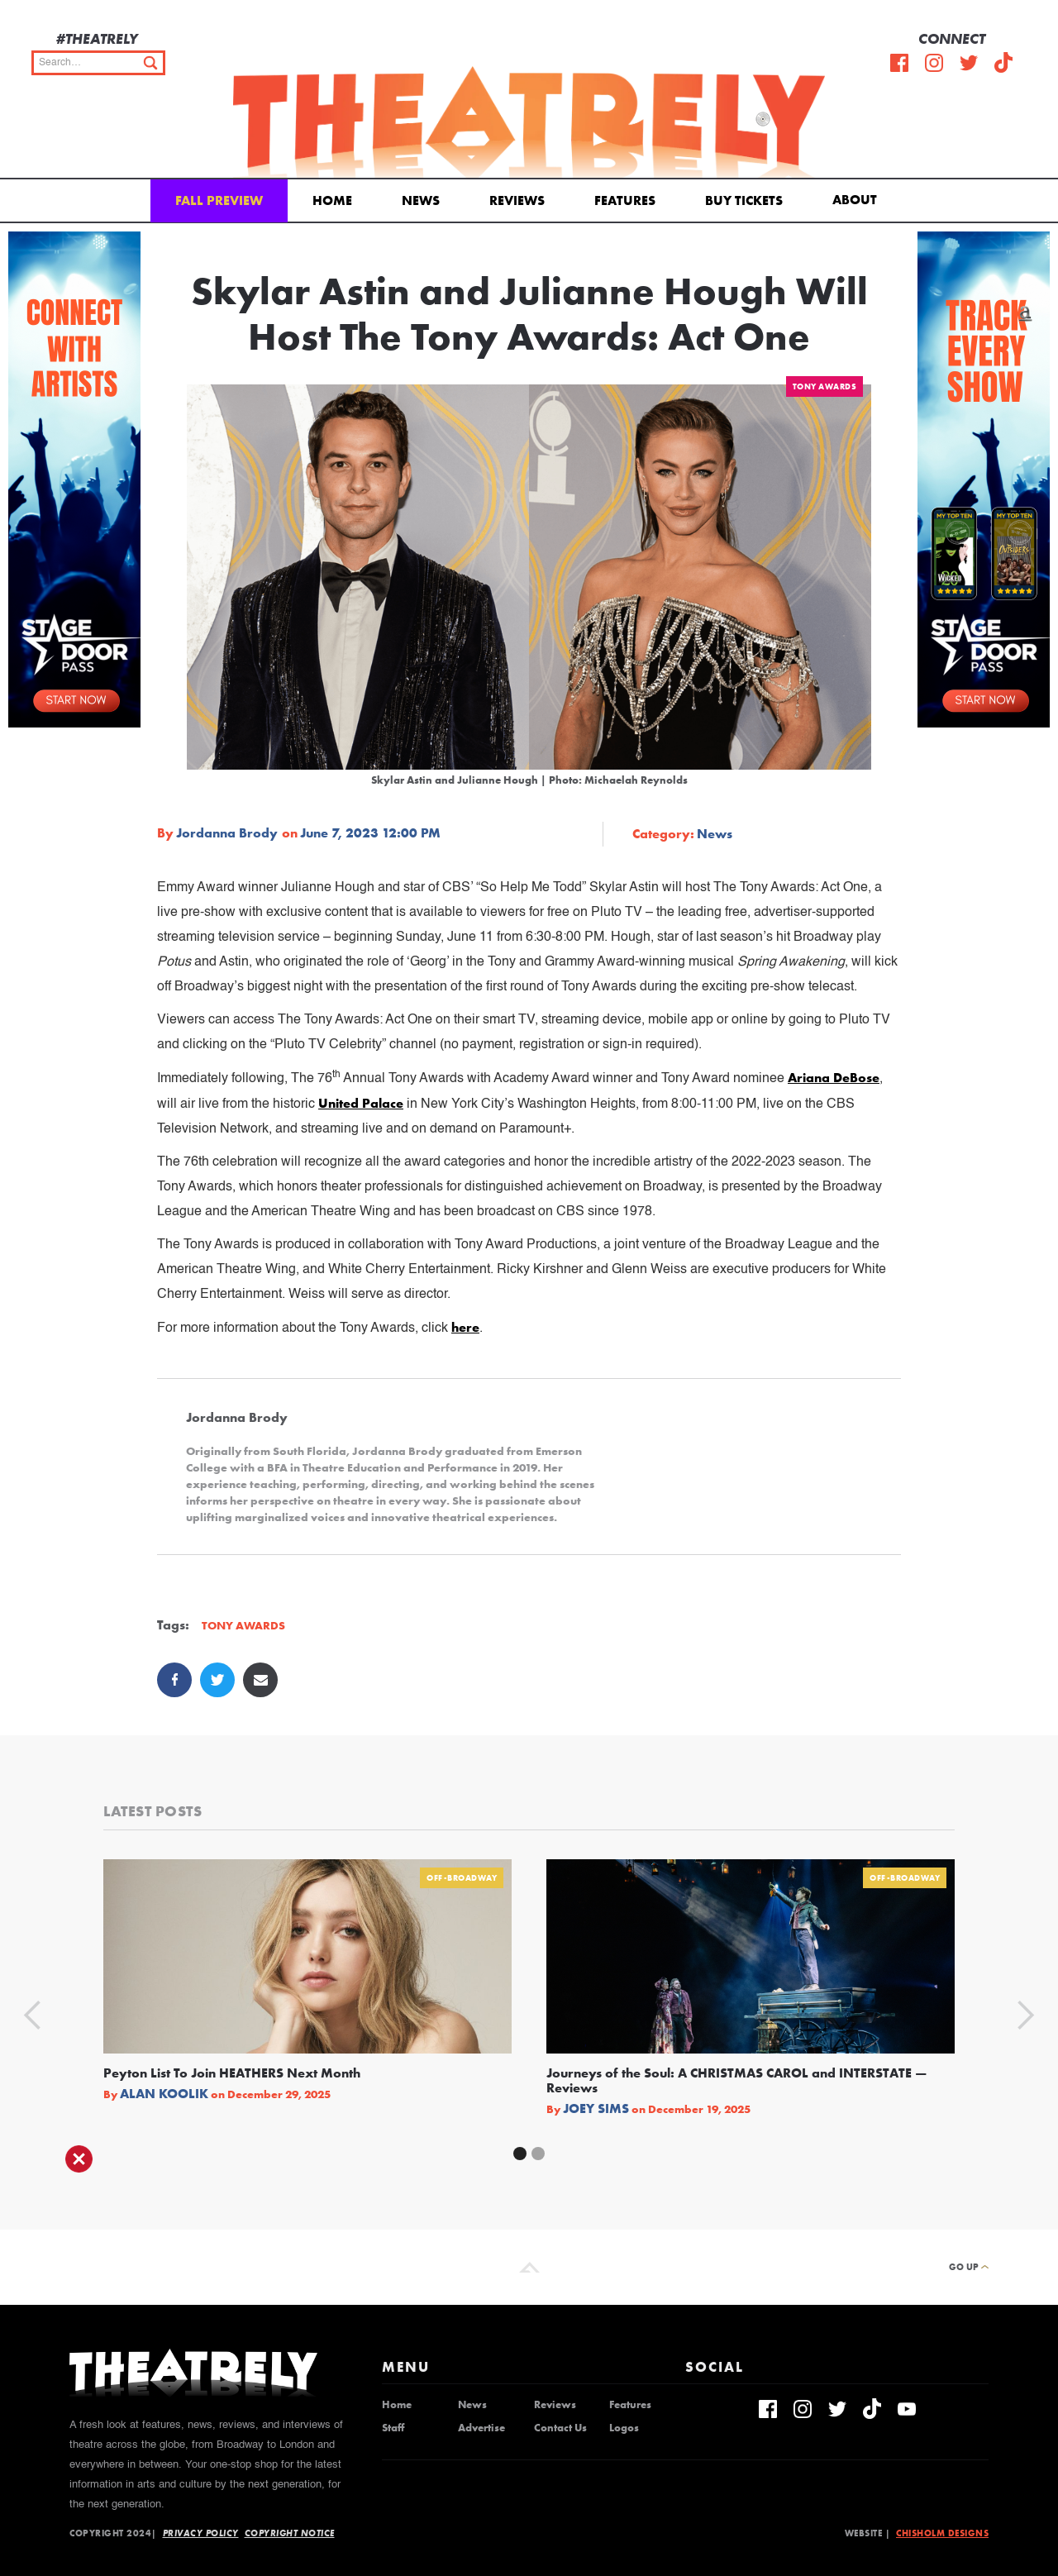  Describe the element at coordinates (79, 2159) in the screenshot. I see `cancel or close the current action` at that location.